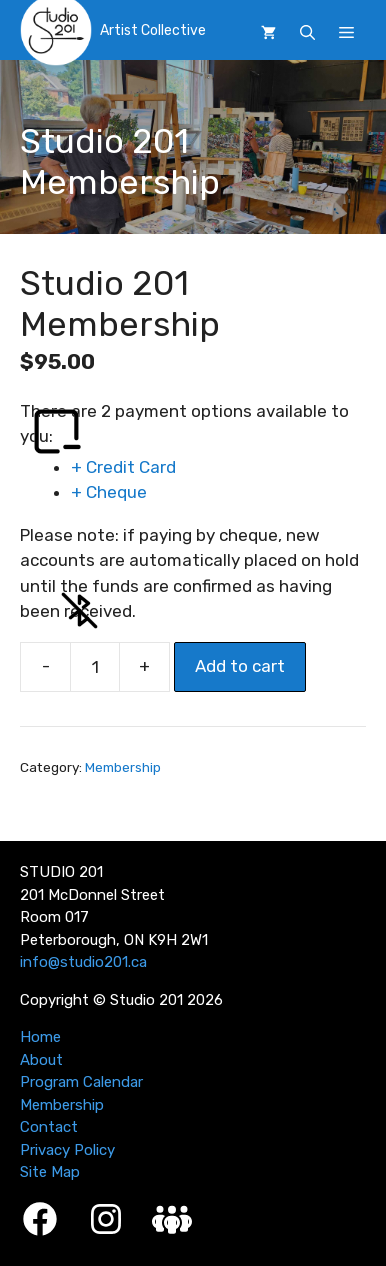 This screenshot has width=386, height=1266. What do you see at coordinates (56, 431) in the screenshot?
I see `remove an item from a list` at bounding box center [56, 431].